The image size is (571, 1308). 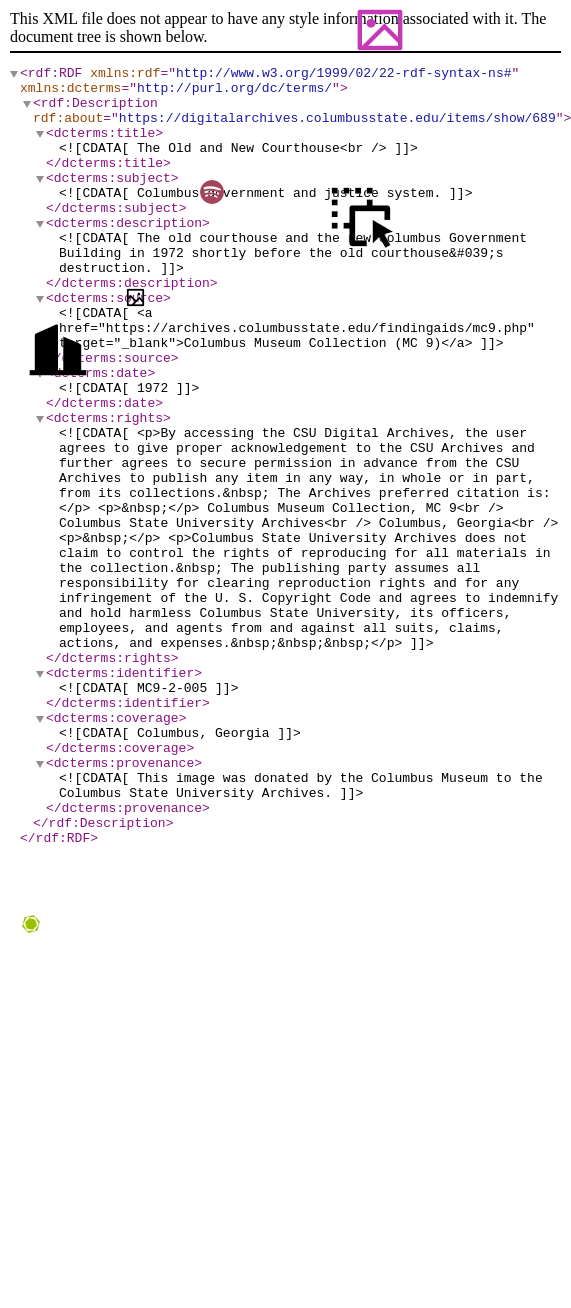 I want to click on view or browse images, so click(x=380, y=30).